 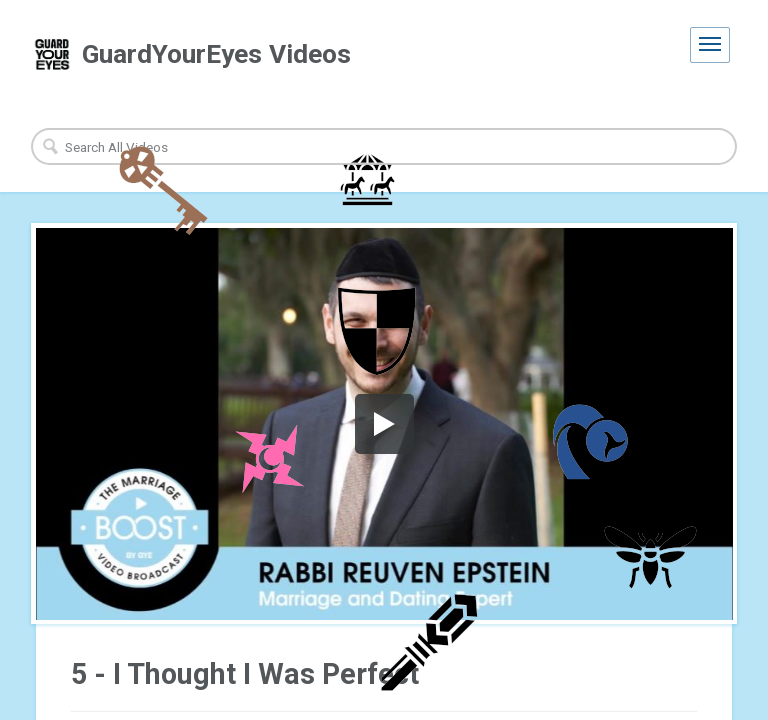 I want to click on indicates verified or protected status, so click(x=376, y=331).